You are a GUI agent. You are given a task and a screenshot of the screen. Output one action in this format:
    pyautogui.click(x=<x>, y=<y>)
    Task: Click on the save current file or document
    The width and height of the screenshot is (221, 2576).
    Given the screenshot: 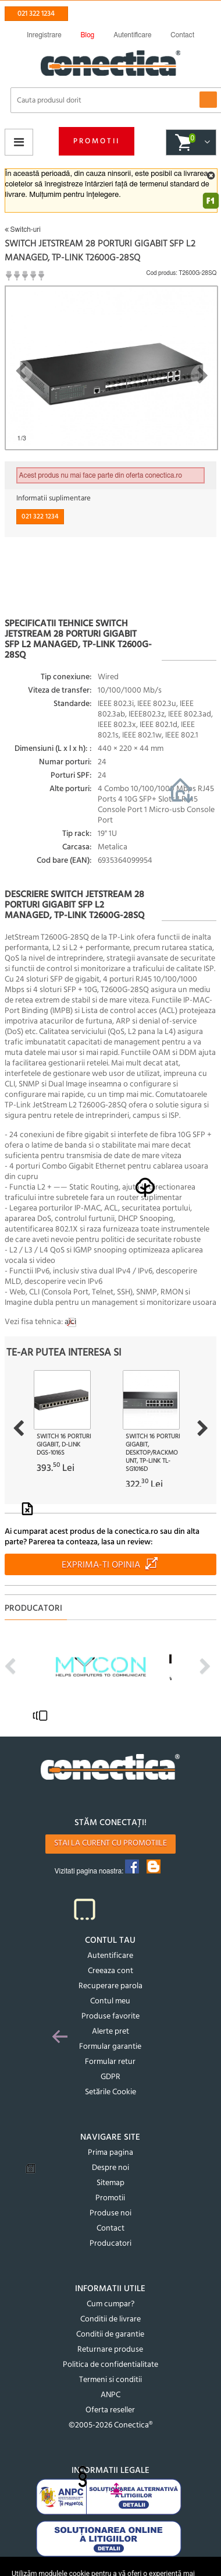 What is the action you would take?
    pyautogui.click(x=30, y=2168)
    